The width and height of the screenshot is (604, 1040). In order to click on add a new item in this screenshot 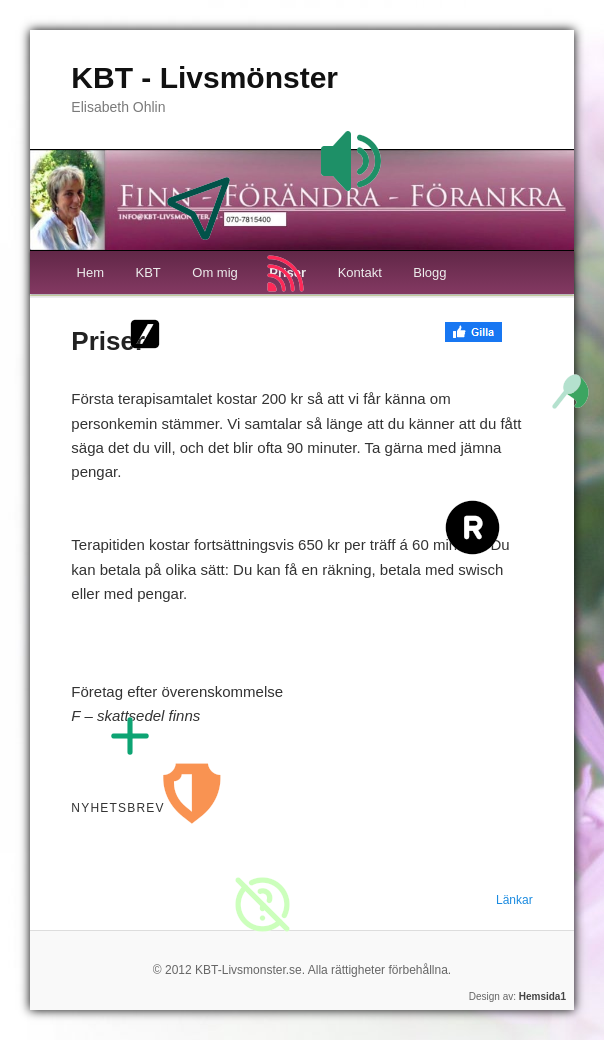, I will do `click(130, 736)`.